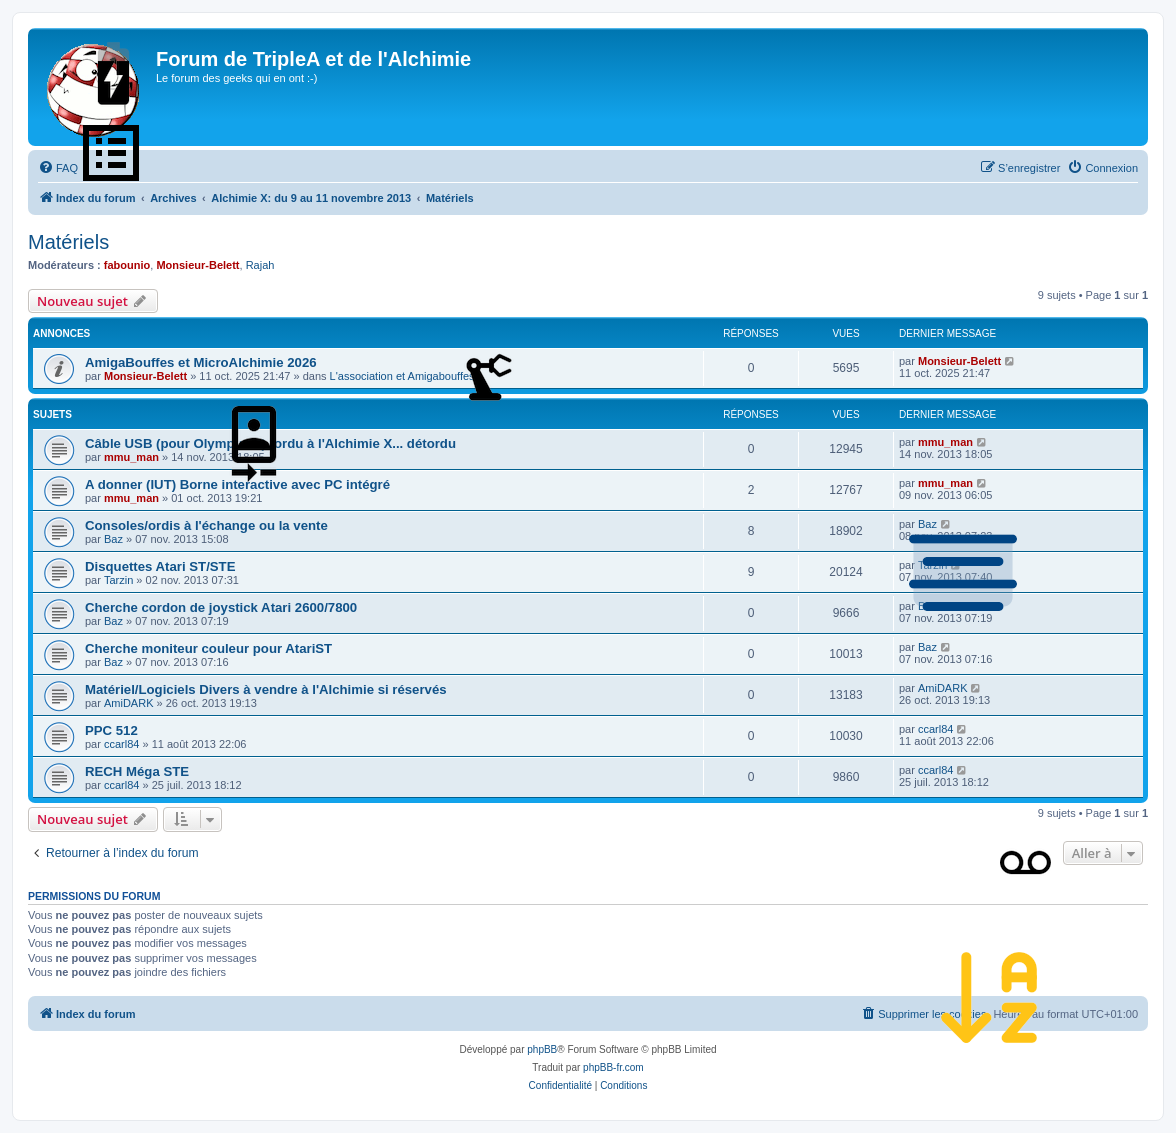 The image size is (1176, 1133). What do you see at coordinates (963, 575) in the screenshot?
I see `center align text` at bounding box center [963, 575].